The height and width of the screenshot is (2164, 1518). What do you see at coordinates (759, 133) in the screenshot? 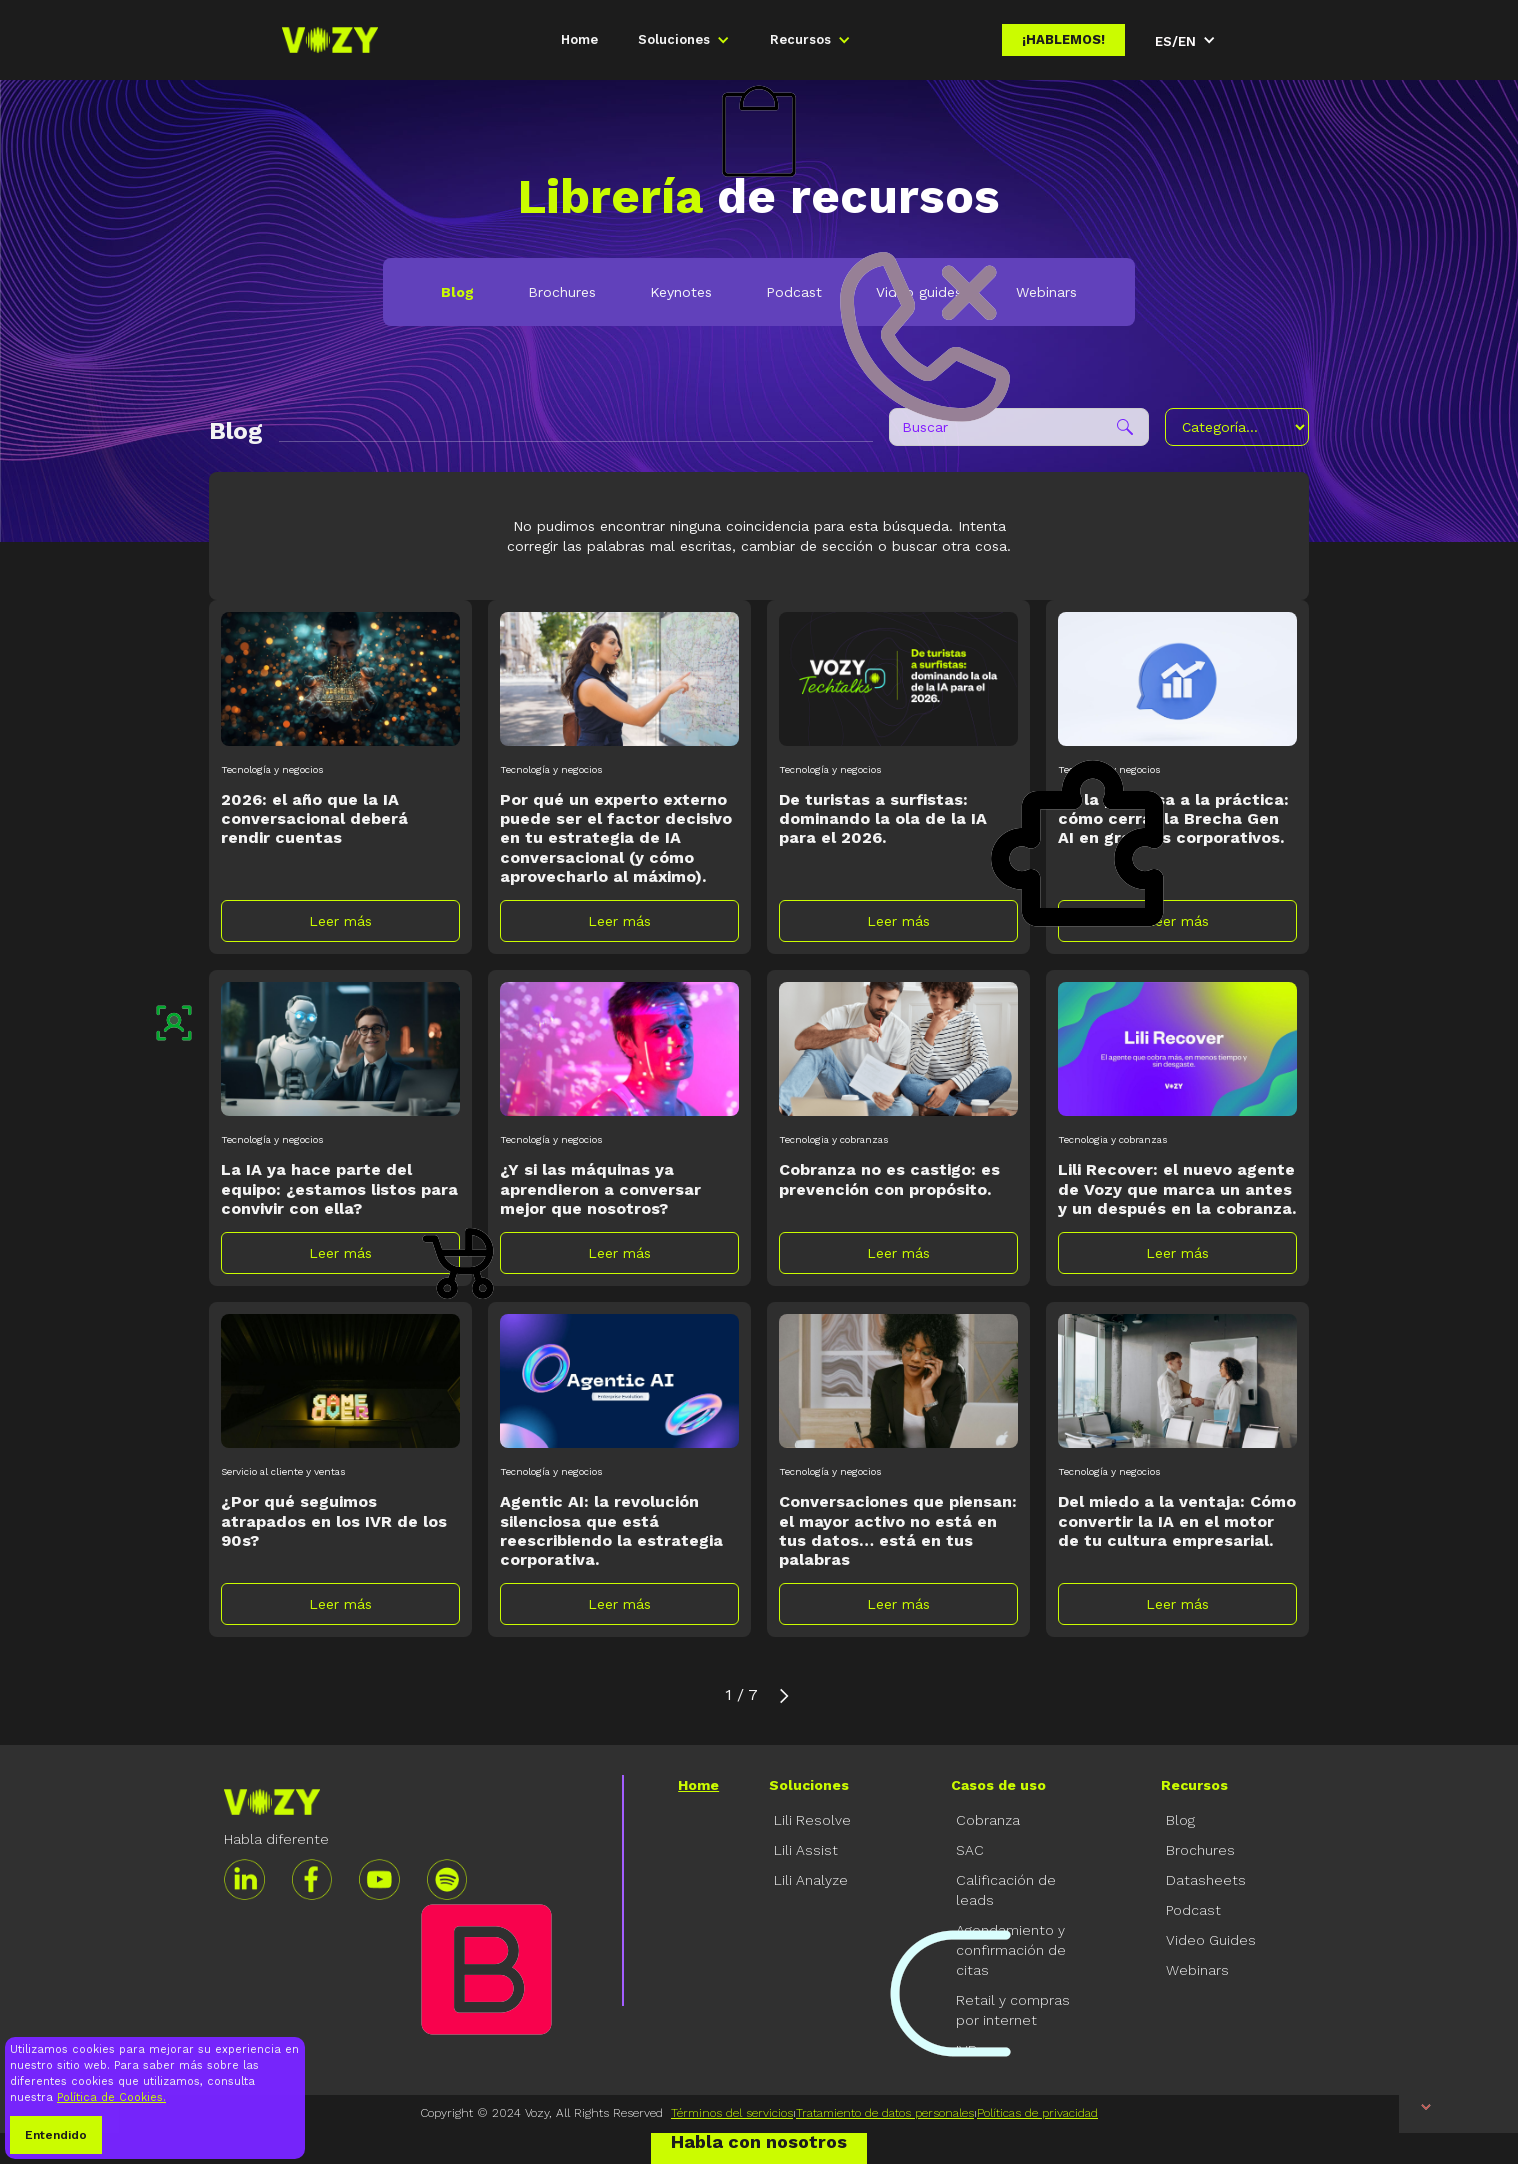
I see `copy to clipboard` at bounding box center [759, 133].